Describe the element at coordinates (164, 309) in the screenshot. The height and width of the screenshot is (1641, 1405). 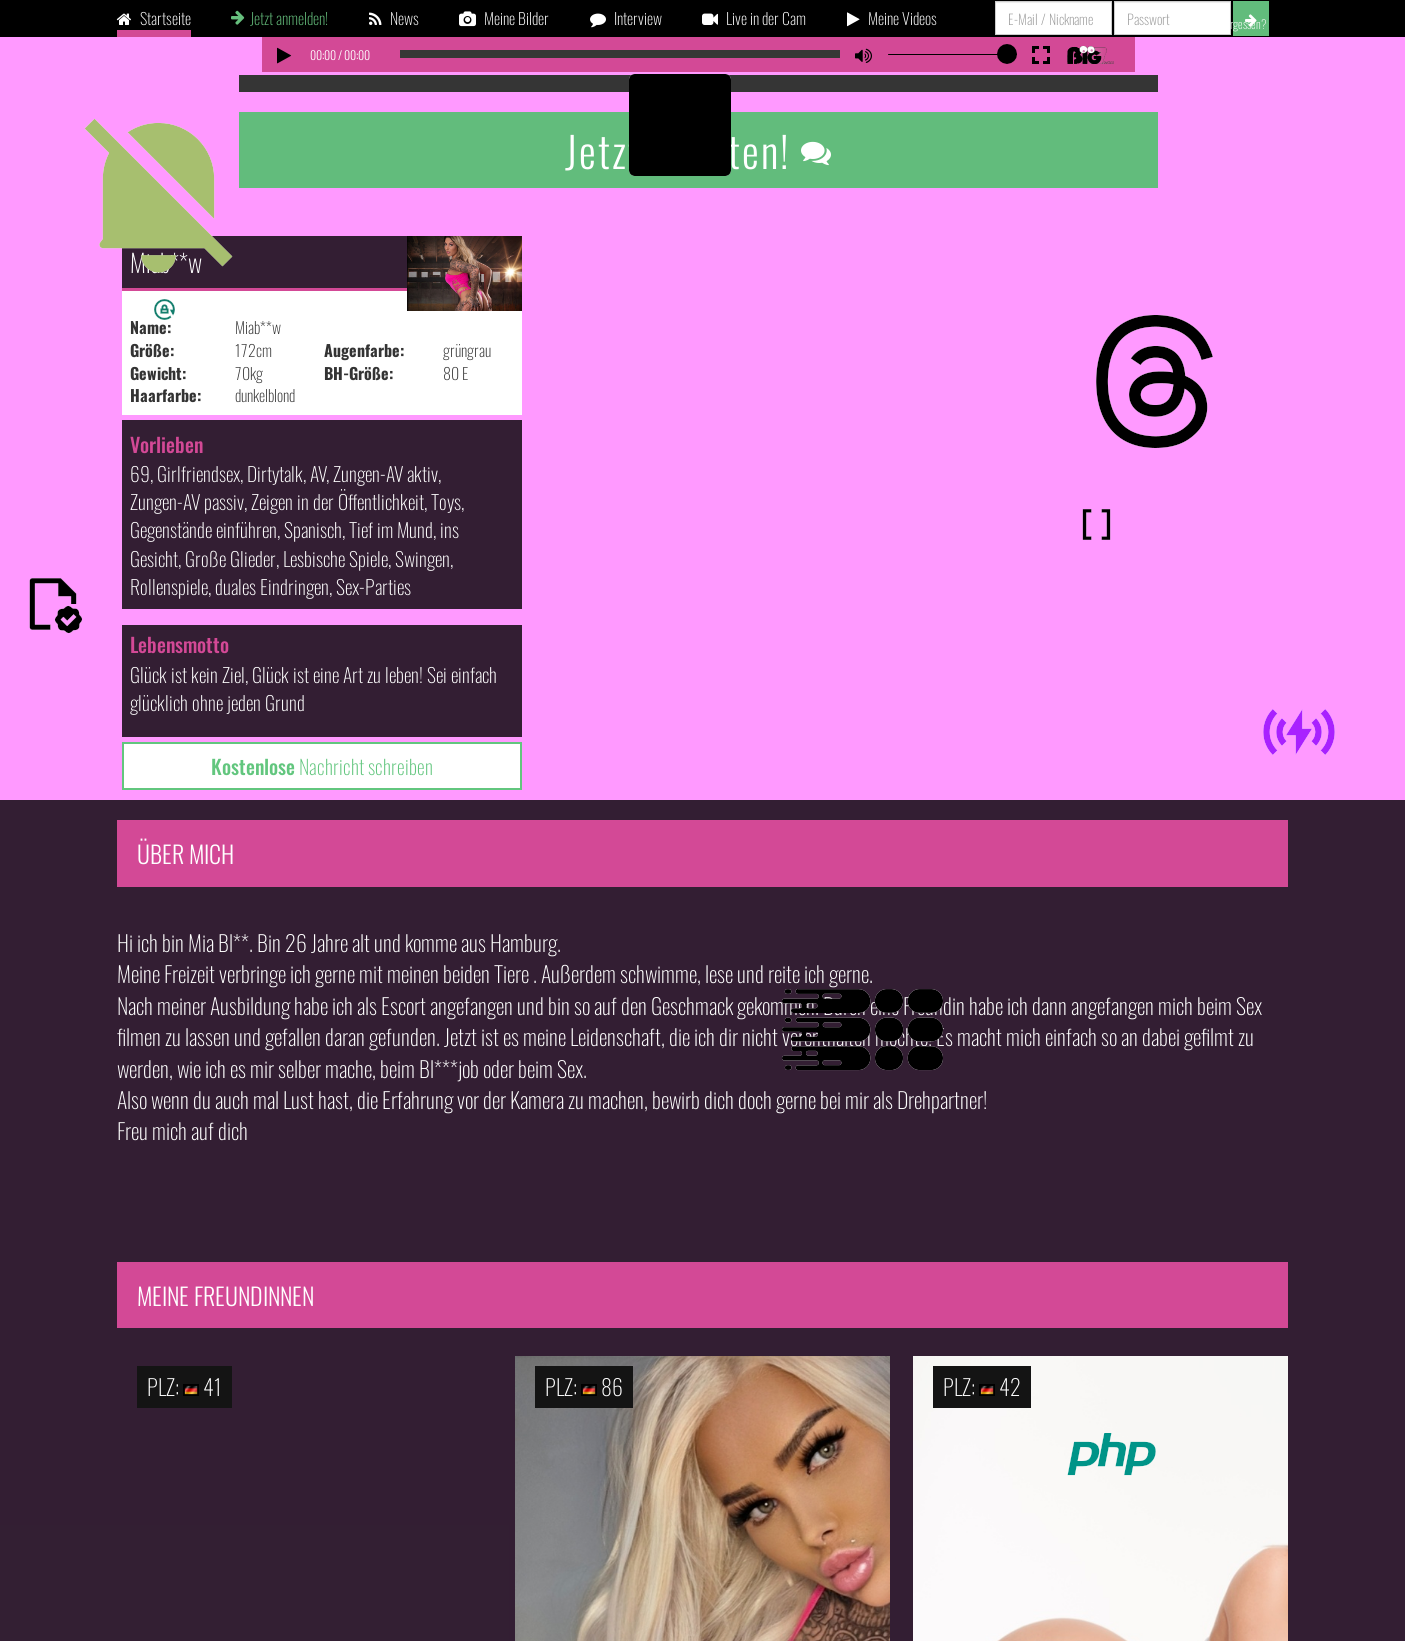
I see `screen rotation is locked` at that location.